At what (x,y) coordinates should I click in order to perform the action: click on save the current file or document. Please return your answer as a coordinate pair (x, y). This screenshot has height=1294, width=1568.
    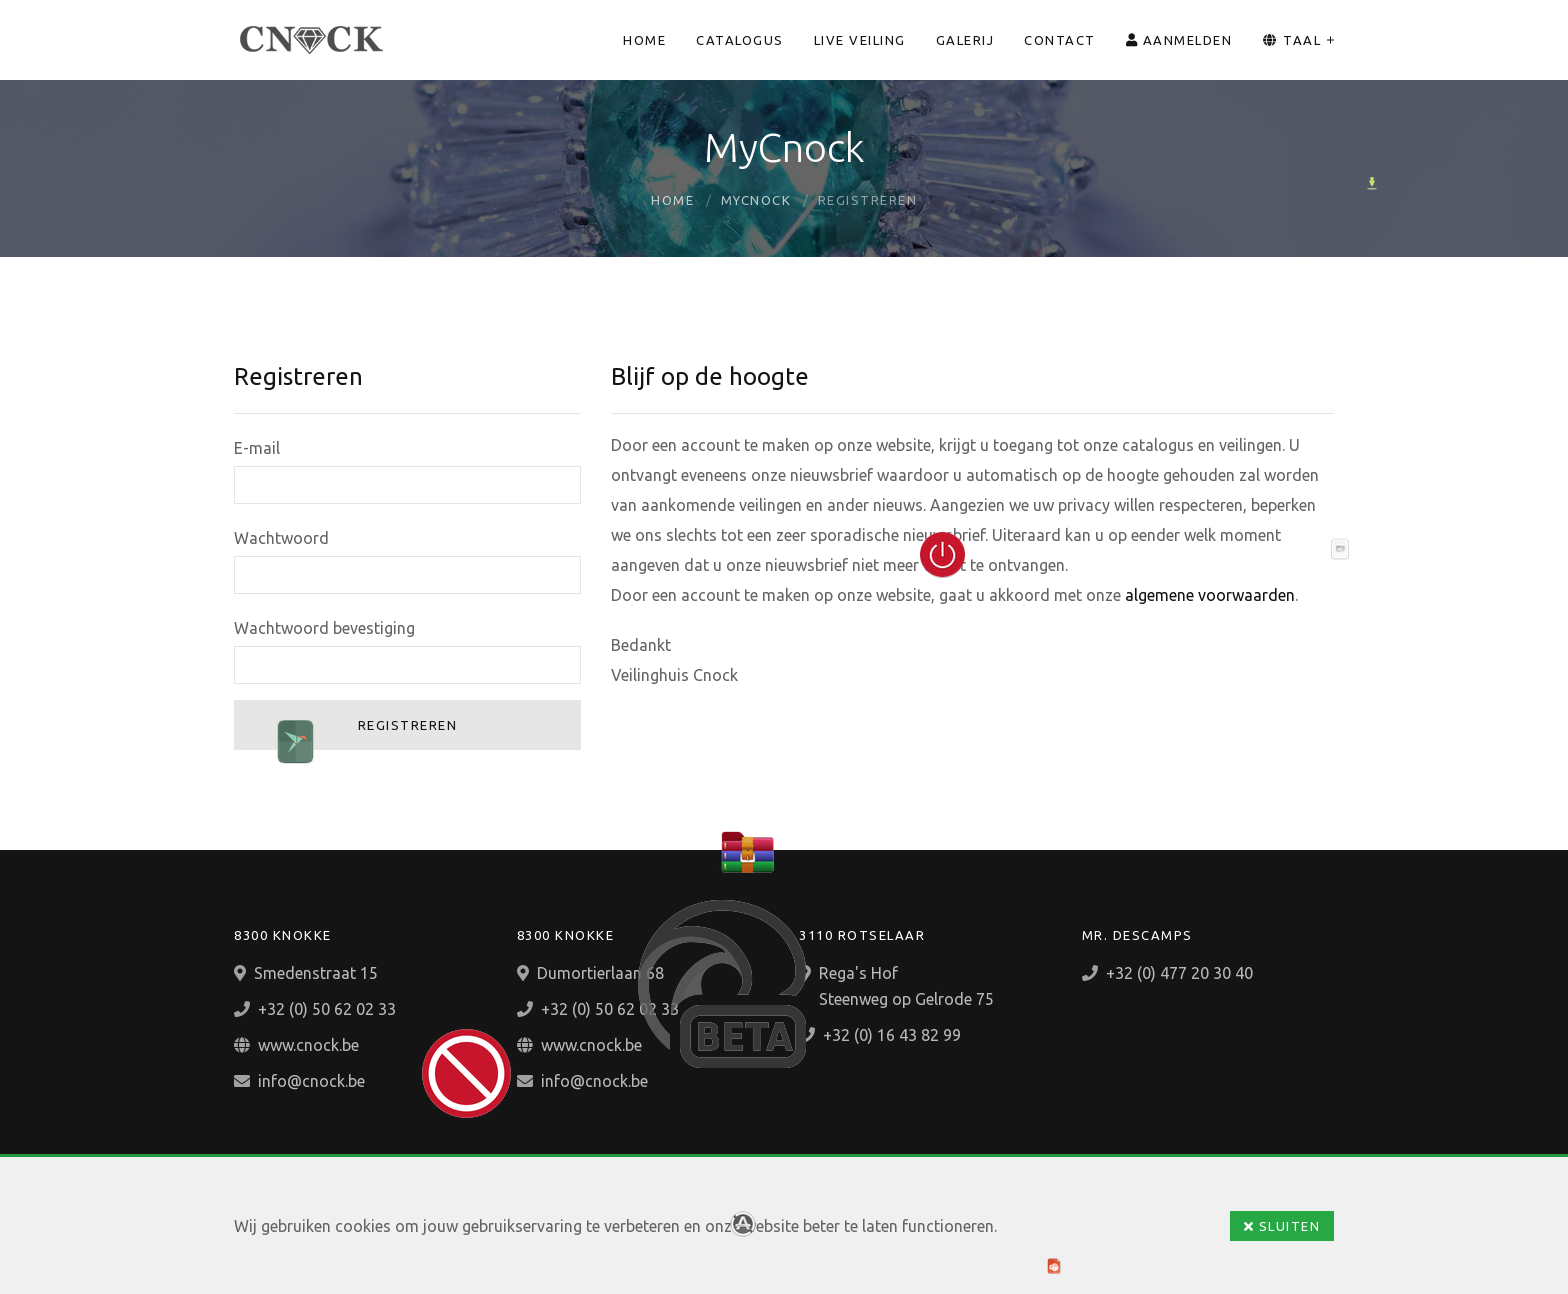
    Looking at the image, I should click on (1372, 182).